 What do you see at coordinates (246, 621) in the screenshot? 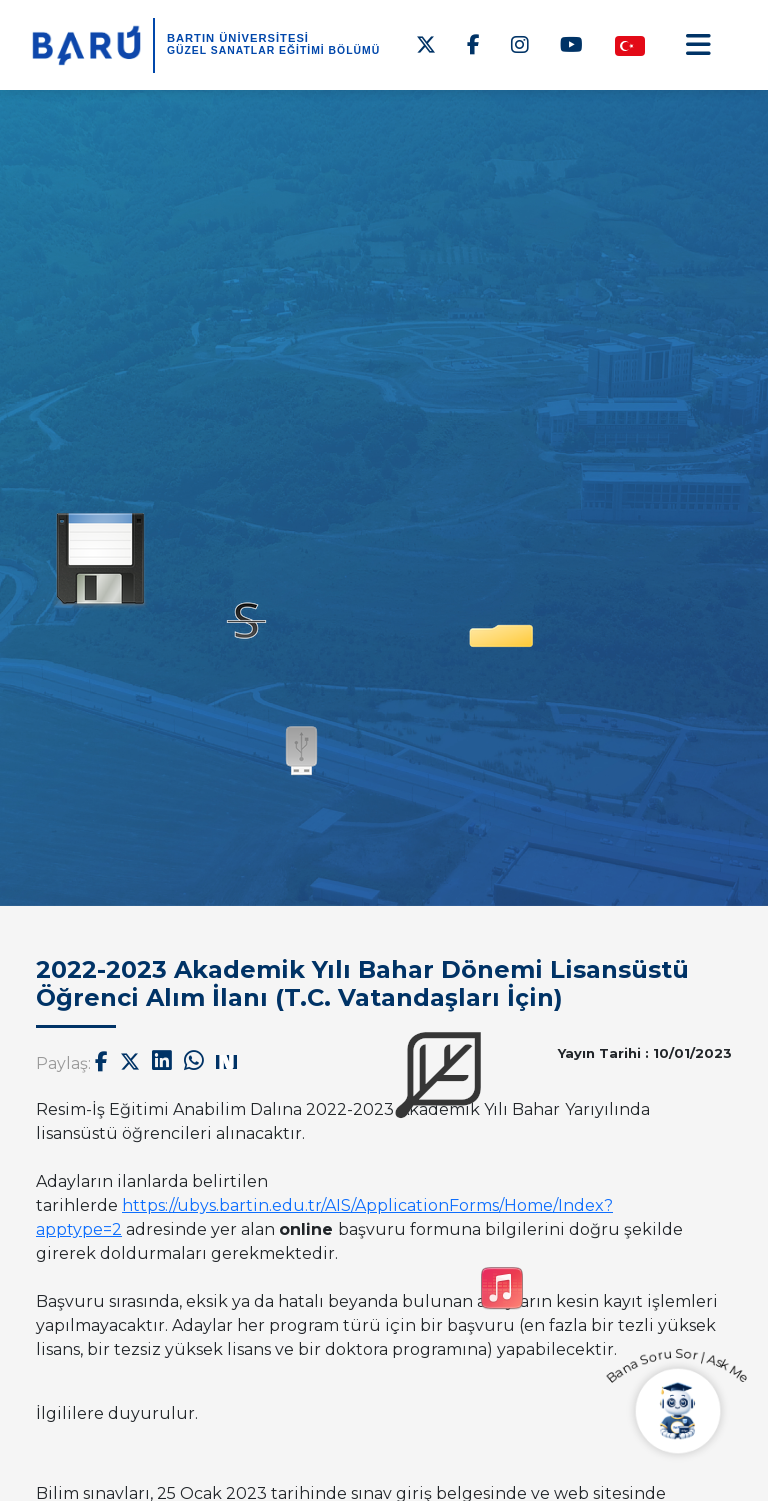
I see `apply strikethrough formatting to selected text` at bounding box center [246, 621].